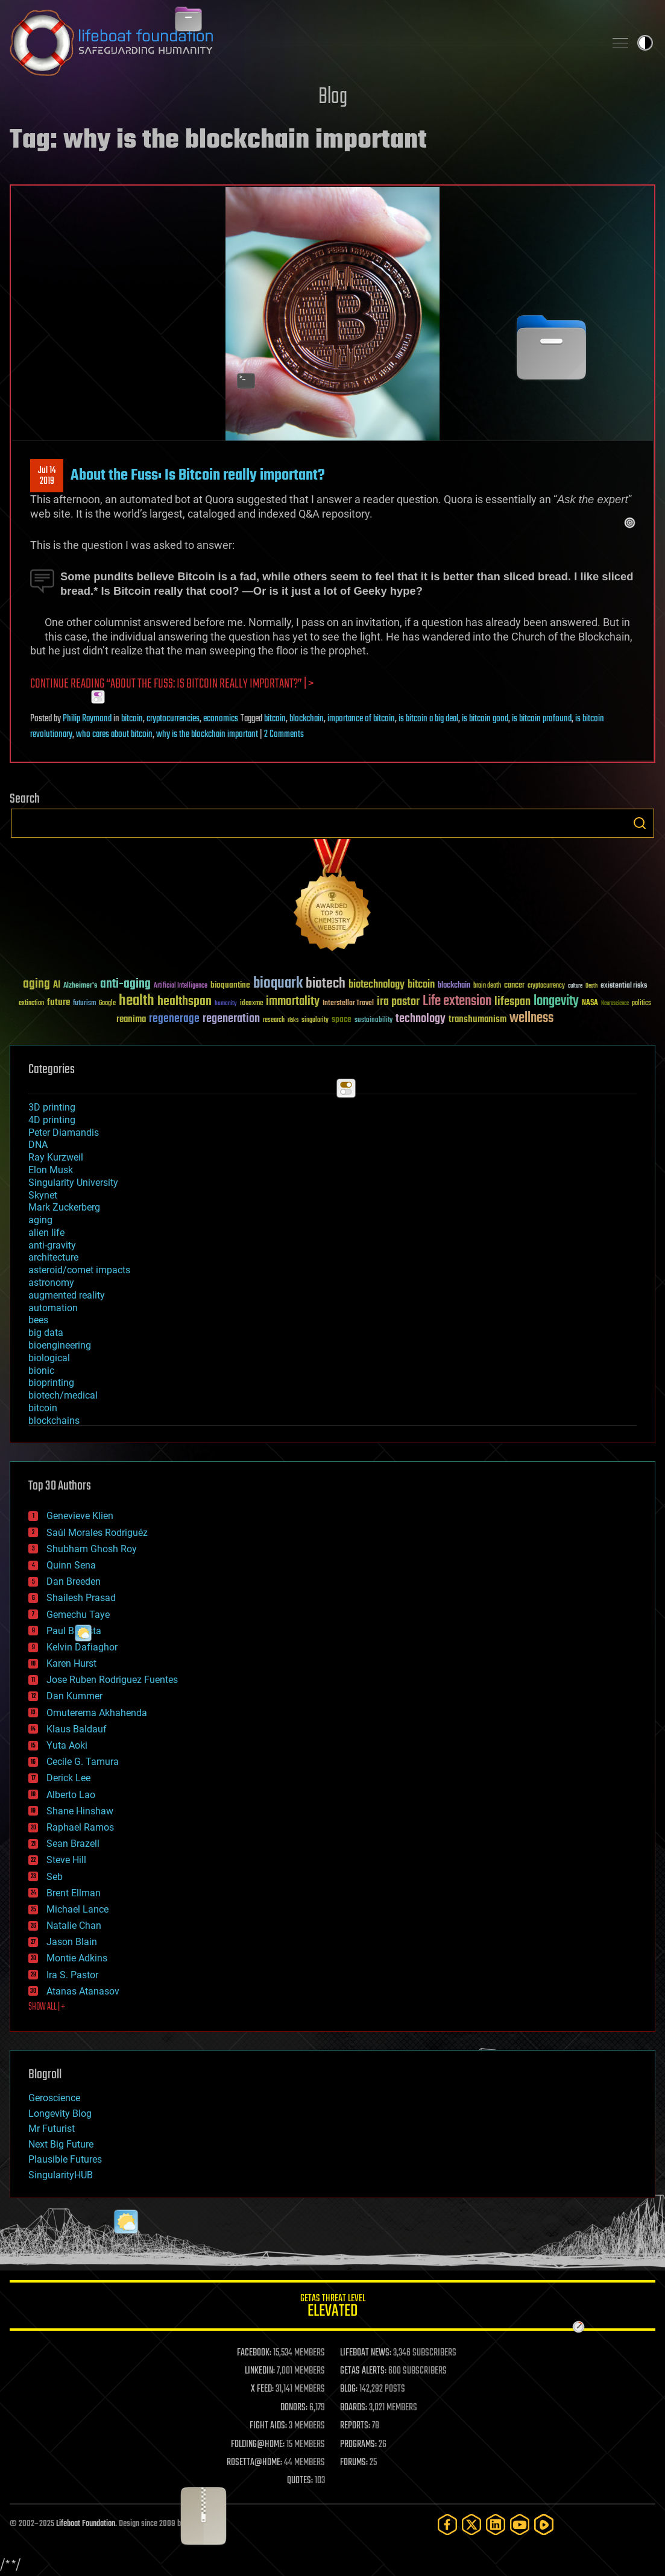 Image resolution: width=665 pixels, height=2576 pixels. I want to click on open the weather app, so click(126, 2222).